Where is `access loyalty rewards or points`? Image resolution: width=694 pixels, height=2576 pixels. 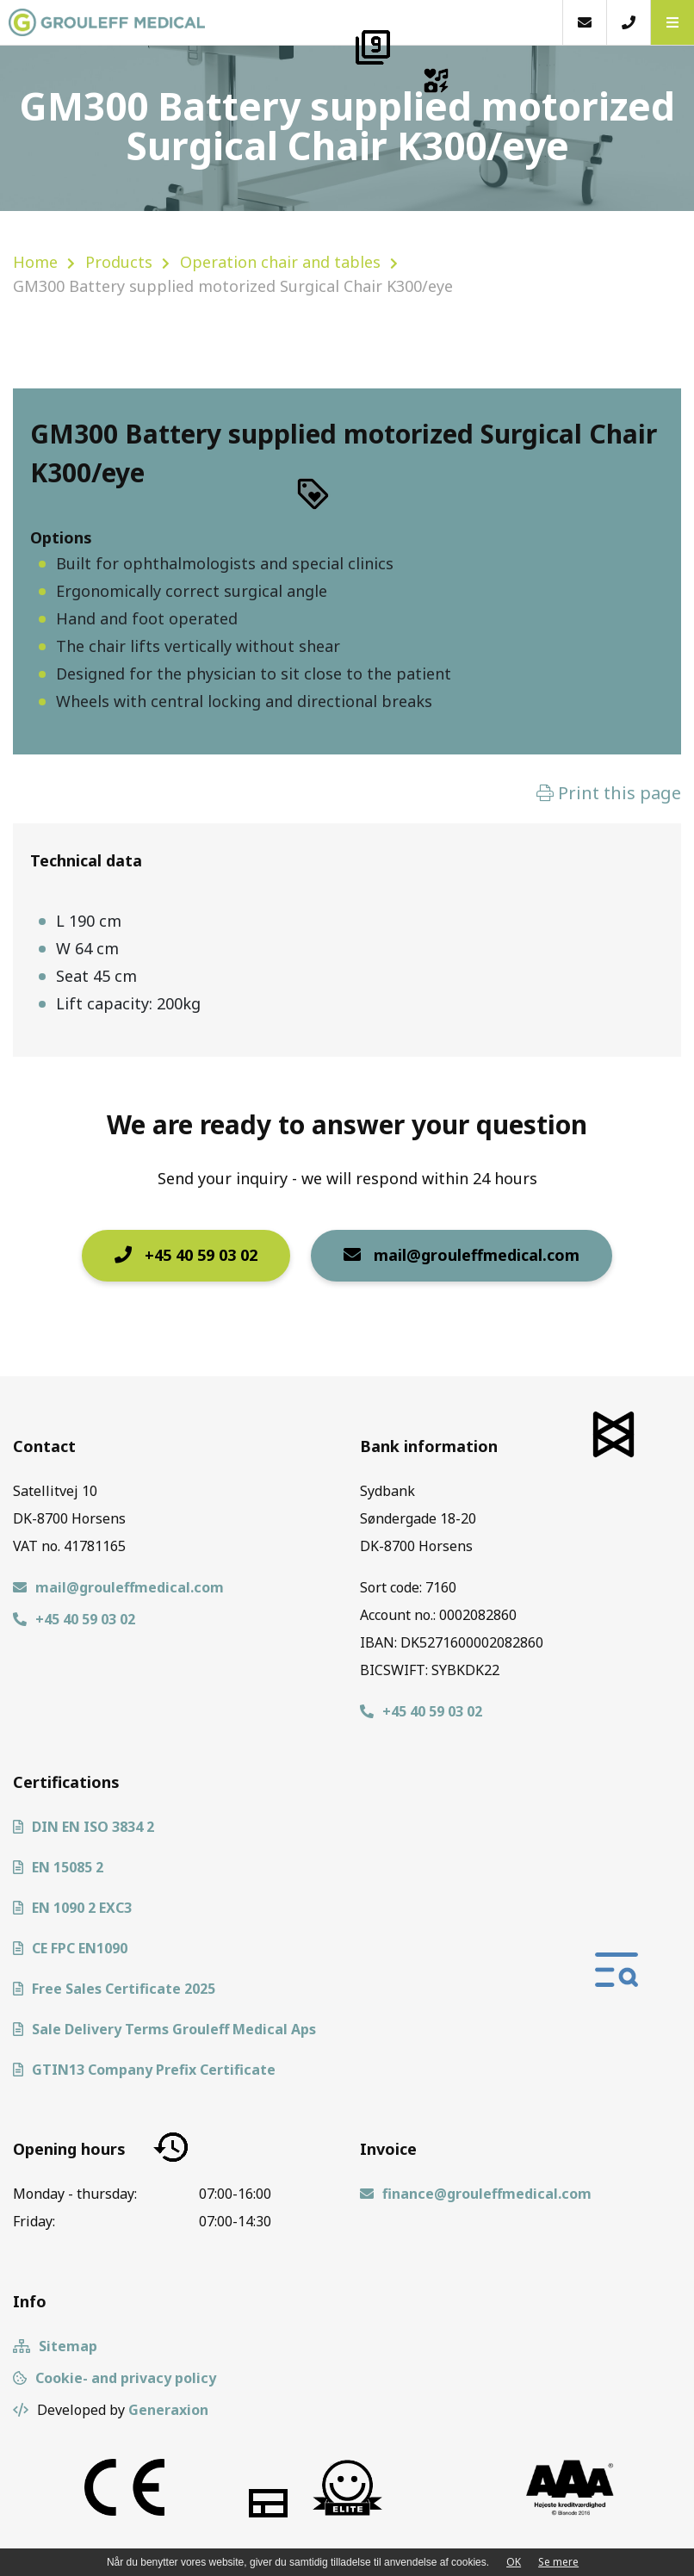 access loyalty rewards or points is located at coordinates (313, 493).